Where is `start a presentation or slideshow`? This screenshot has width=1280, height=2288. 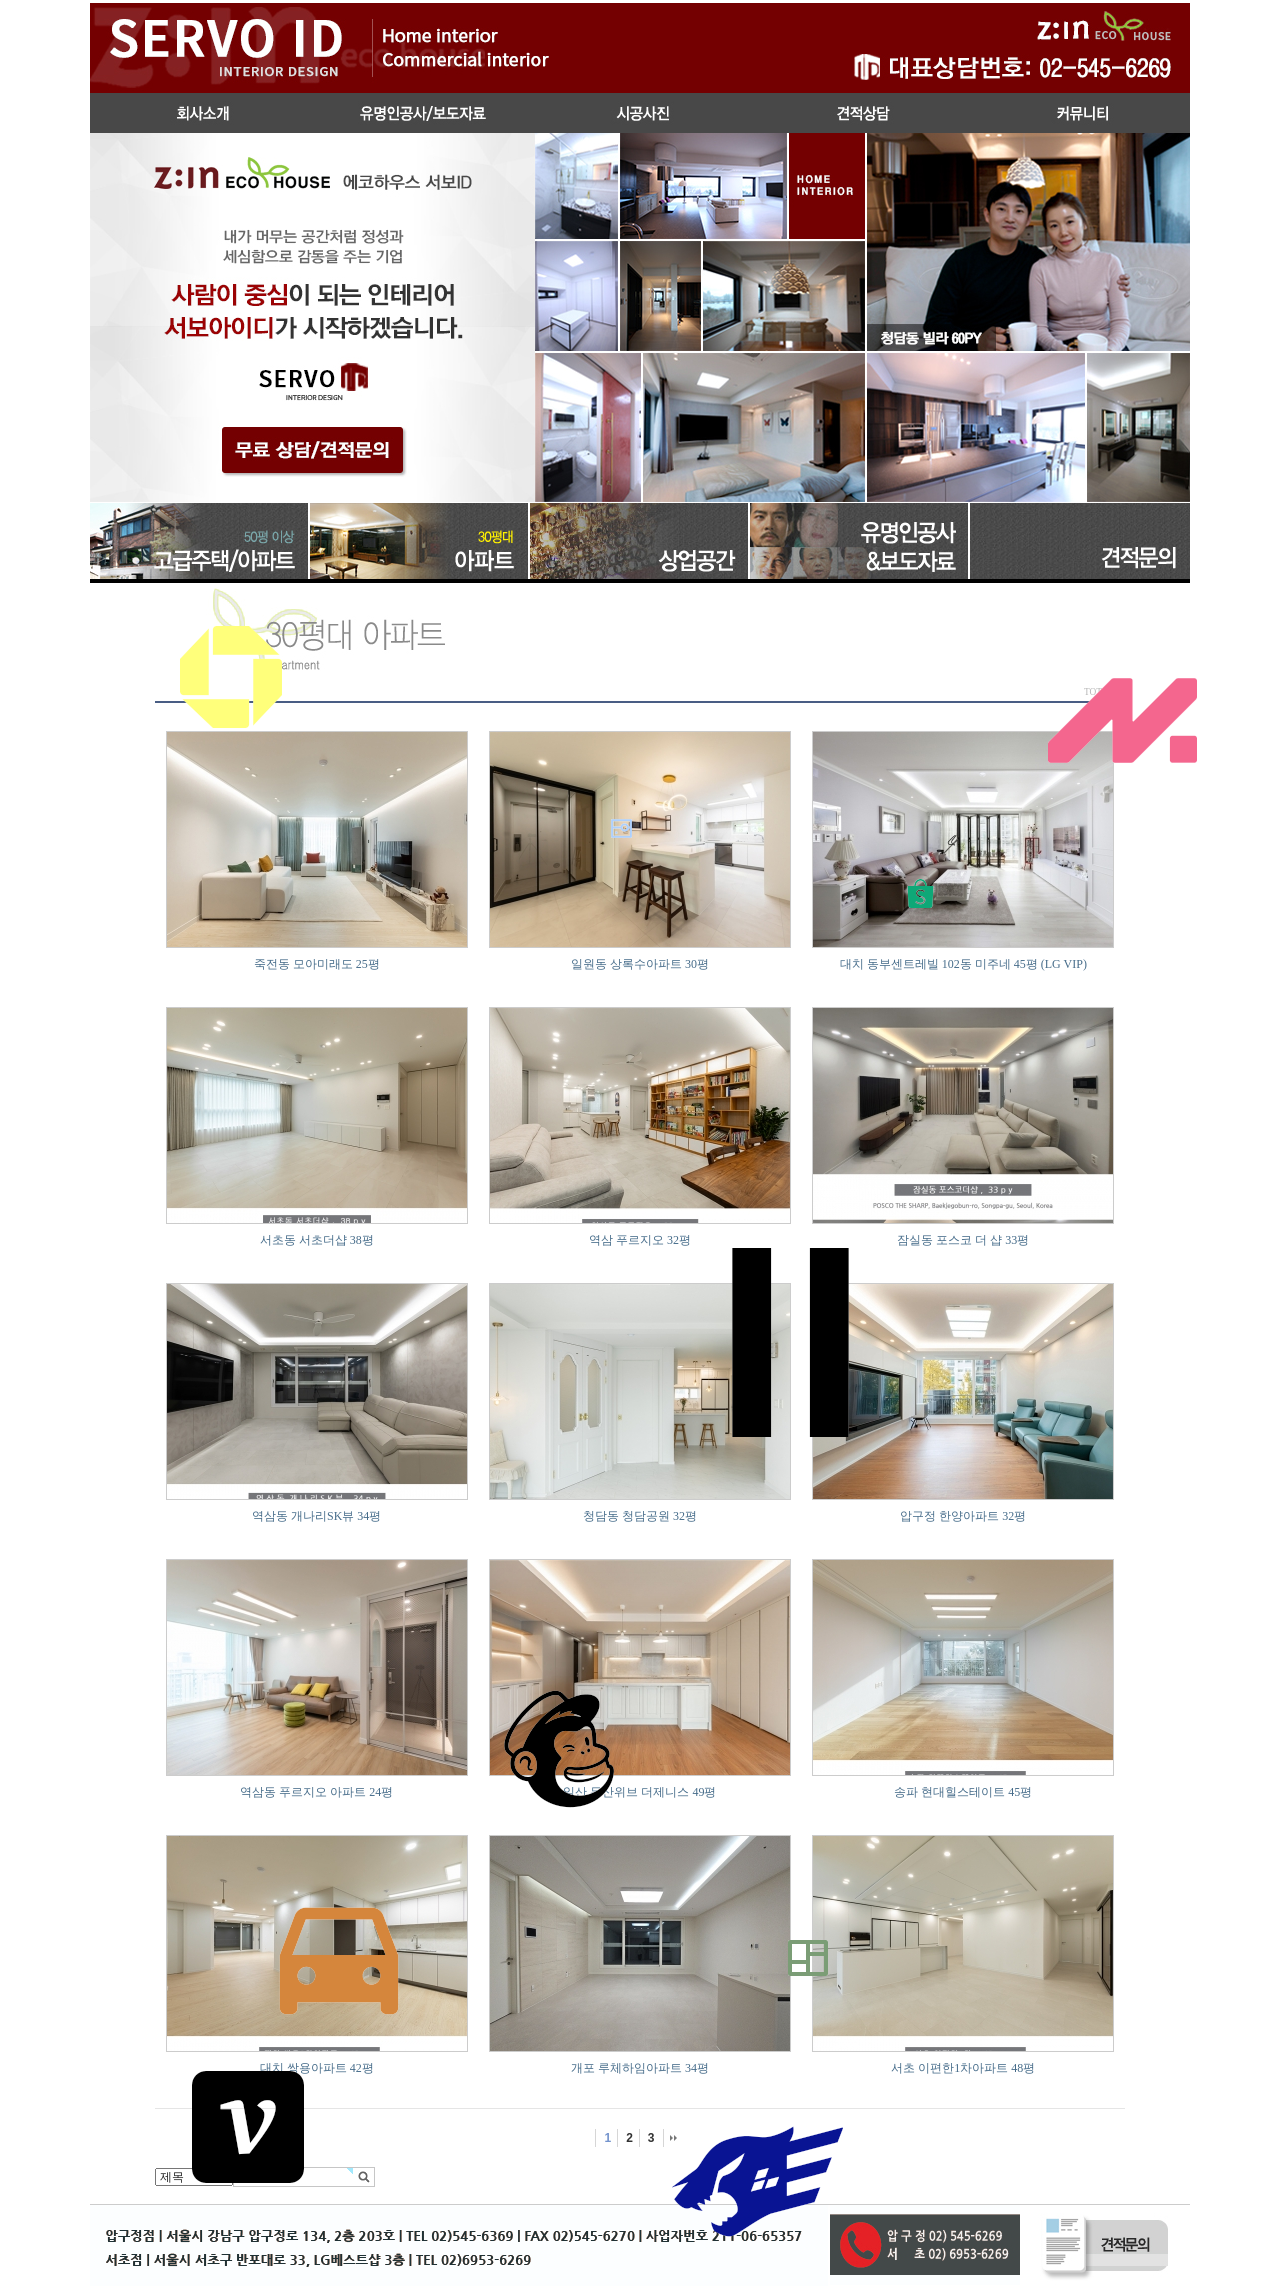 start a presentation or slideshow is located at coordinates (621, 828).